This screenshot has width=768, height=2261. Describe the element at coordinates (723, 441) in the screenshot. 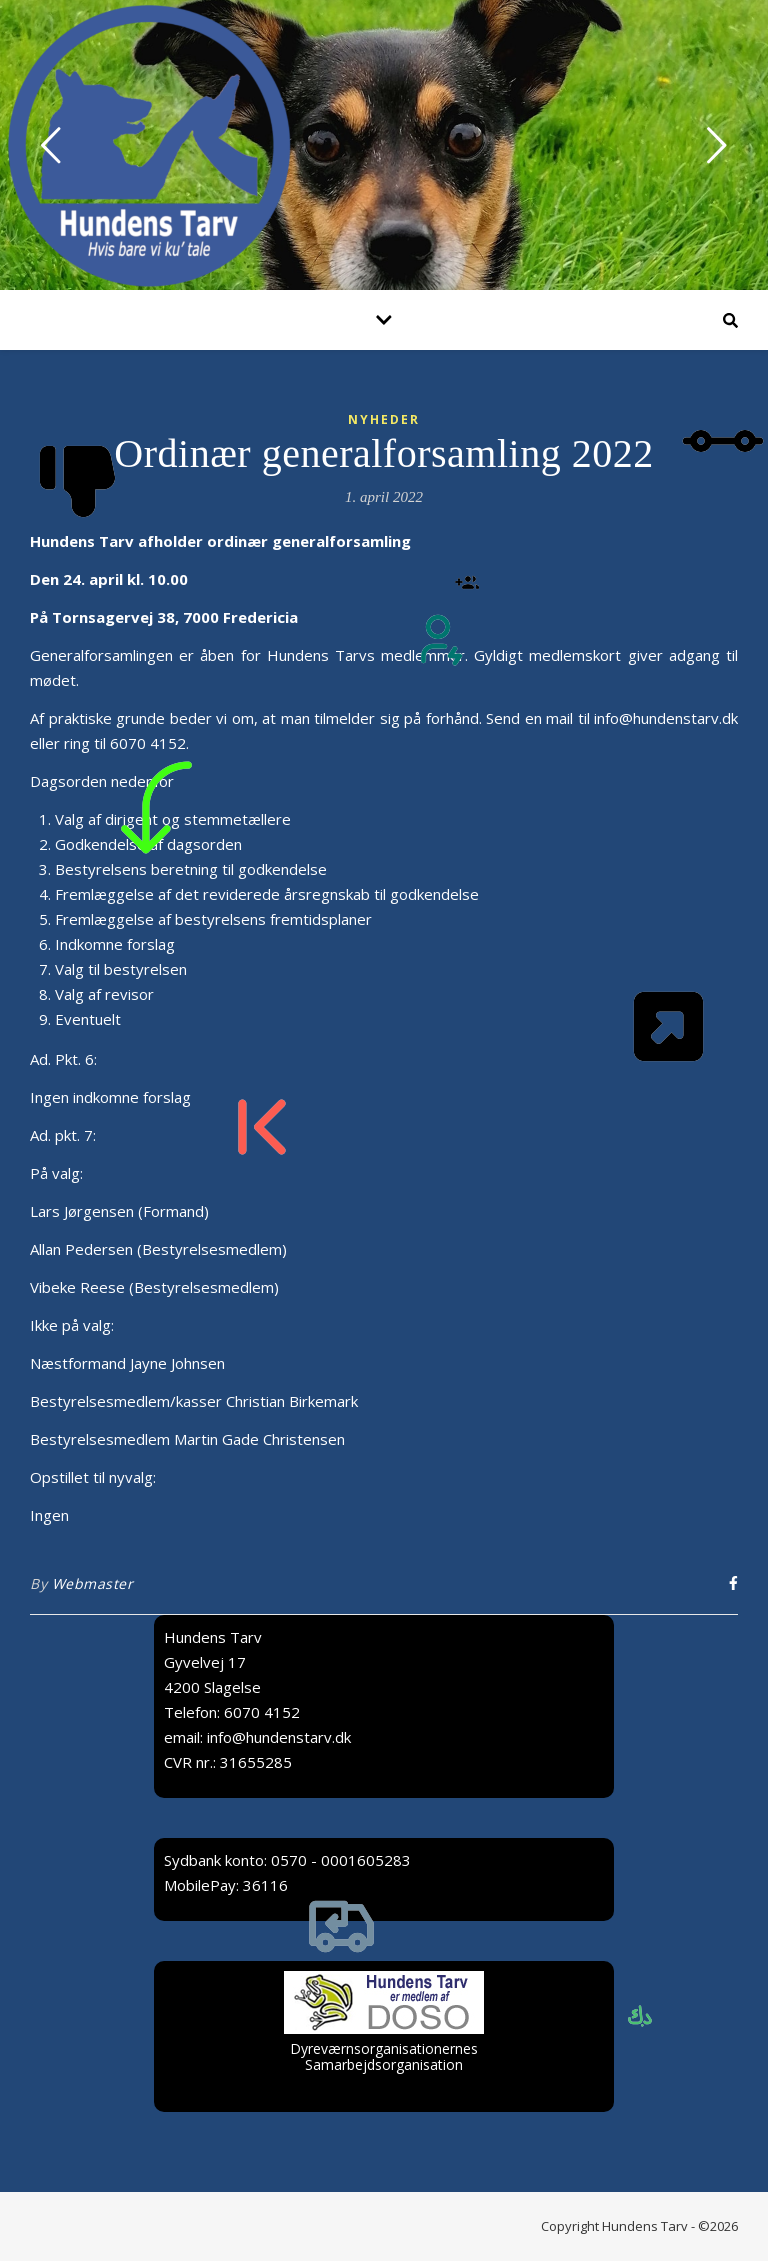

I see `indicates a closed circuit or active connection` at that location.